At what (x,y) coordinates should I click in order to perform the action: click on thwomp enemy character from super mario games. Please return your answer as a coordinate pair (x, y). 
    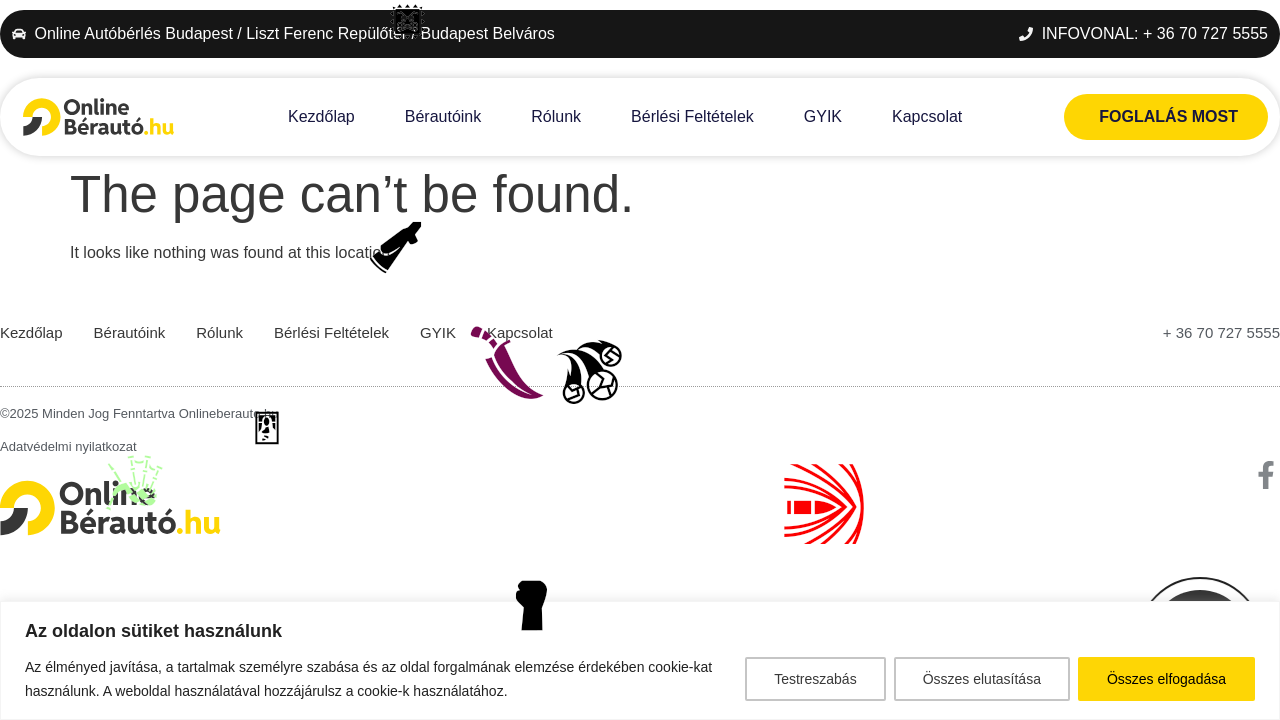
    Looking at the image, I should click on (407, 21).